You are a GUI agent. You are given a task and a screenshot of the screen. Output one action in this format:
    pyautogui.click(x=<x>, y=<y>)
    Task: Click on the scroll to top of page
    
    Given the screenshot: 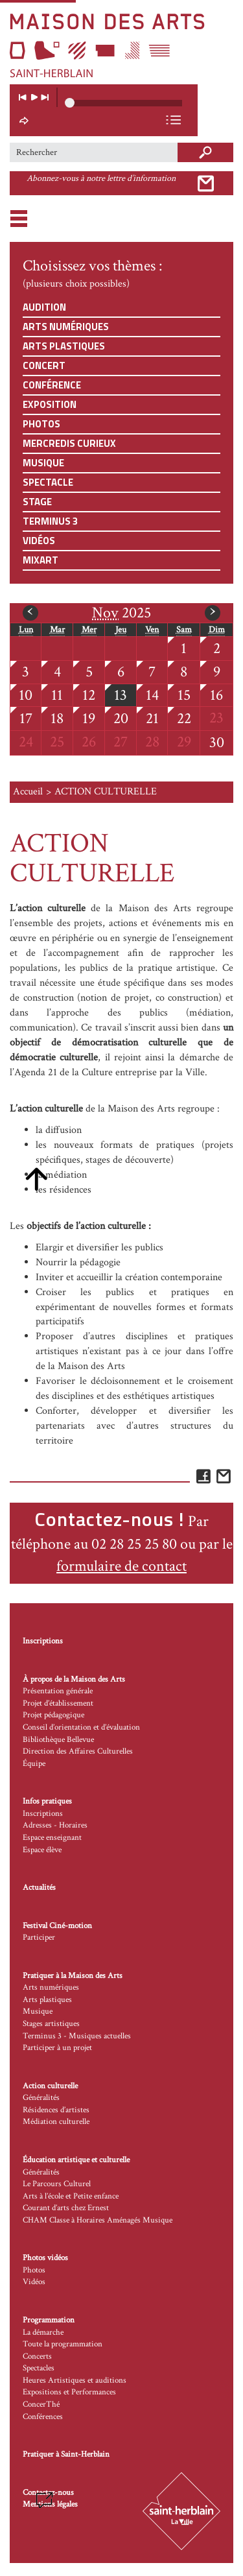 What is the action you would take?
    pyautogui.click(x=36, y=1180)
    